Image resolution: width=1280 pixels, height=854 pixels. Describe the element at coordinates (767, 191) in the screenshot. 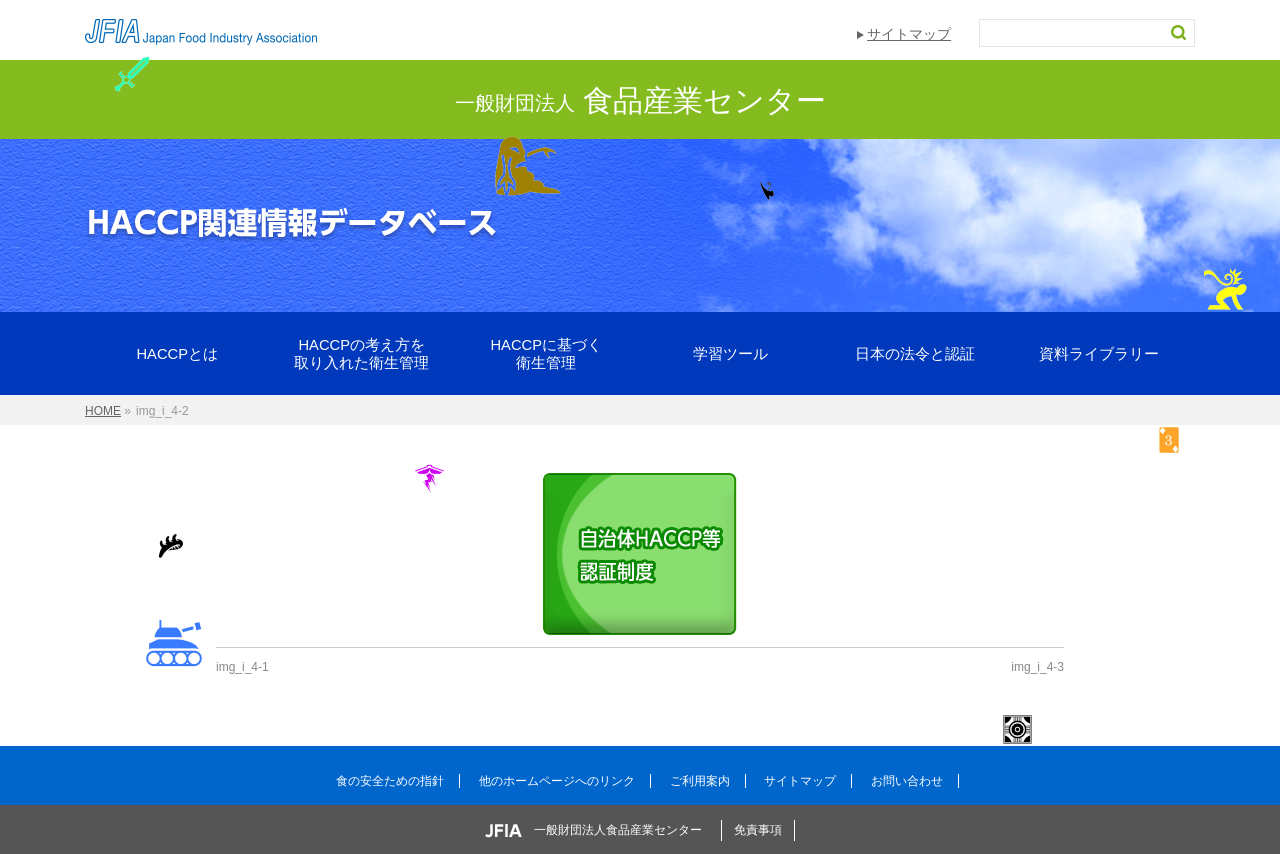

I see `select the deshret (ancient Egyptian red crown) symbol` at that location.